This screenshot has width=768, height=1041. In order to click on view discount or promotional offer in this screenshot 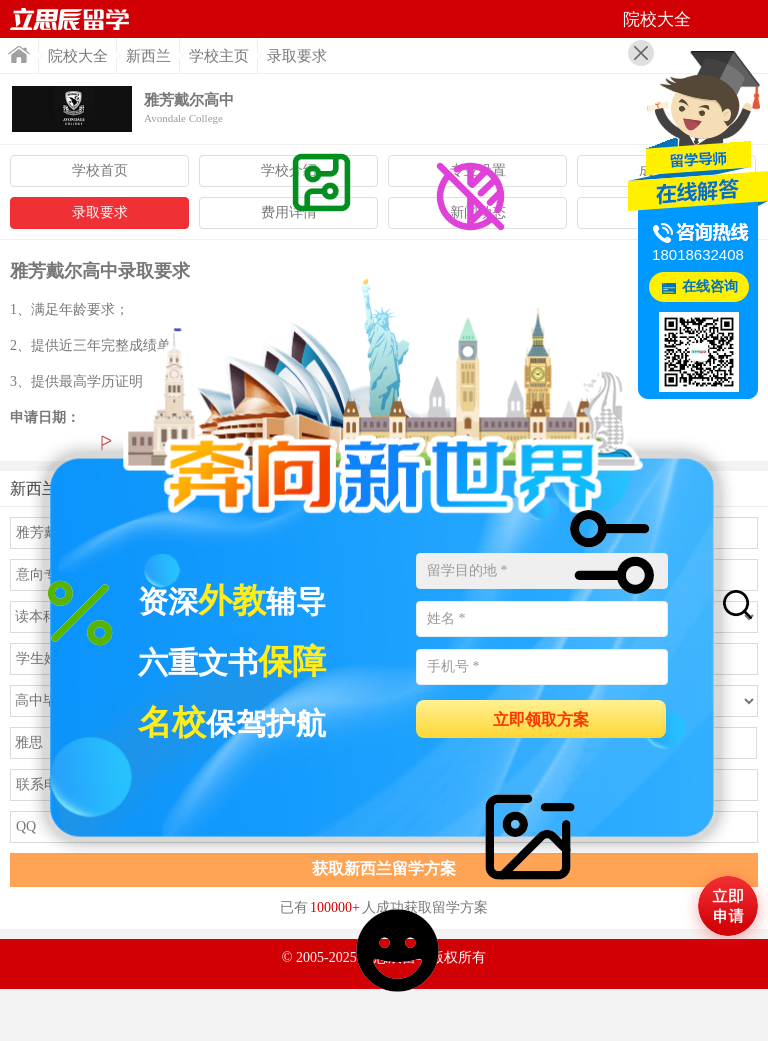, I will do `click(80, 613)`.